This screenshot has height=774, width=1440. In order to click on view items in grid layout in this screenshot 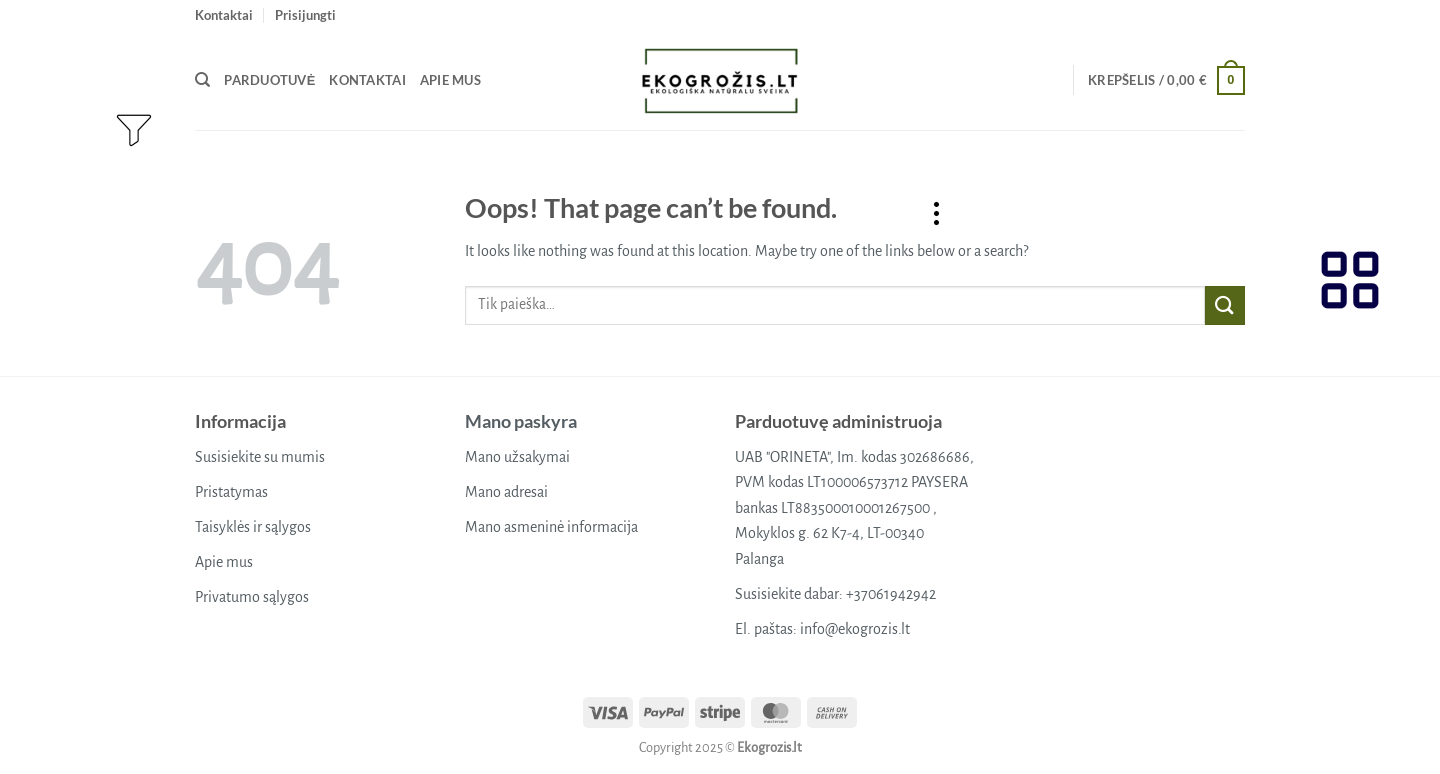, I will do `click(1350, 280)`.